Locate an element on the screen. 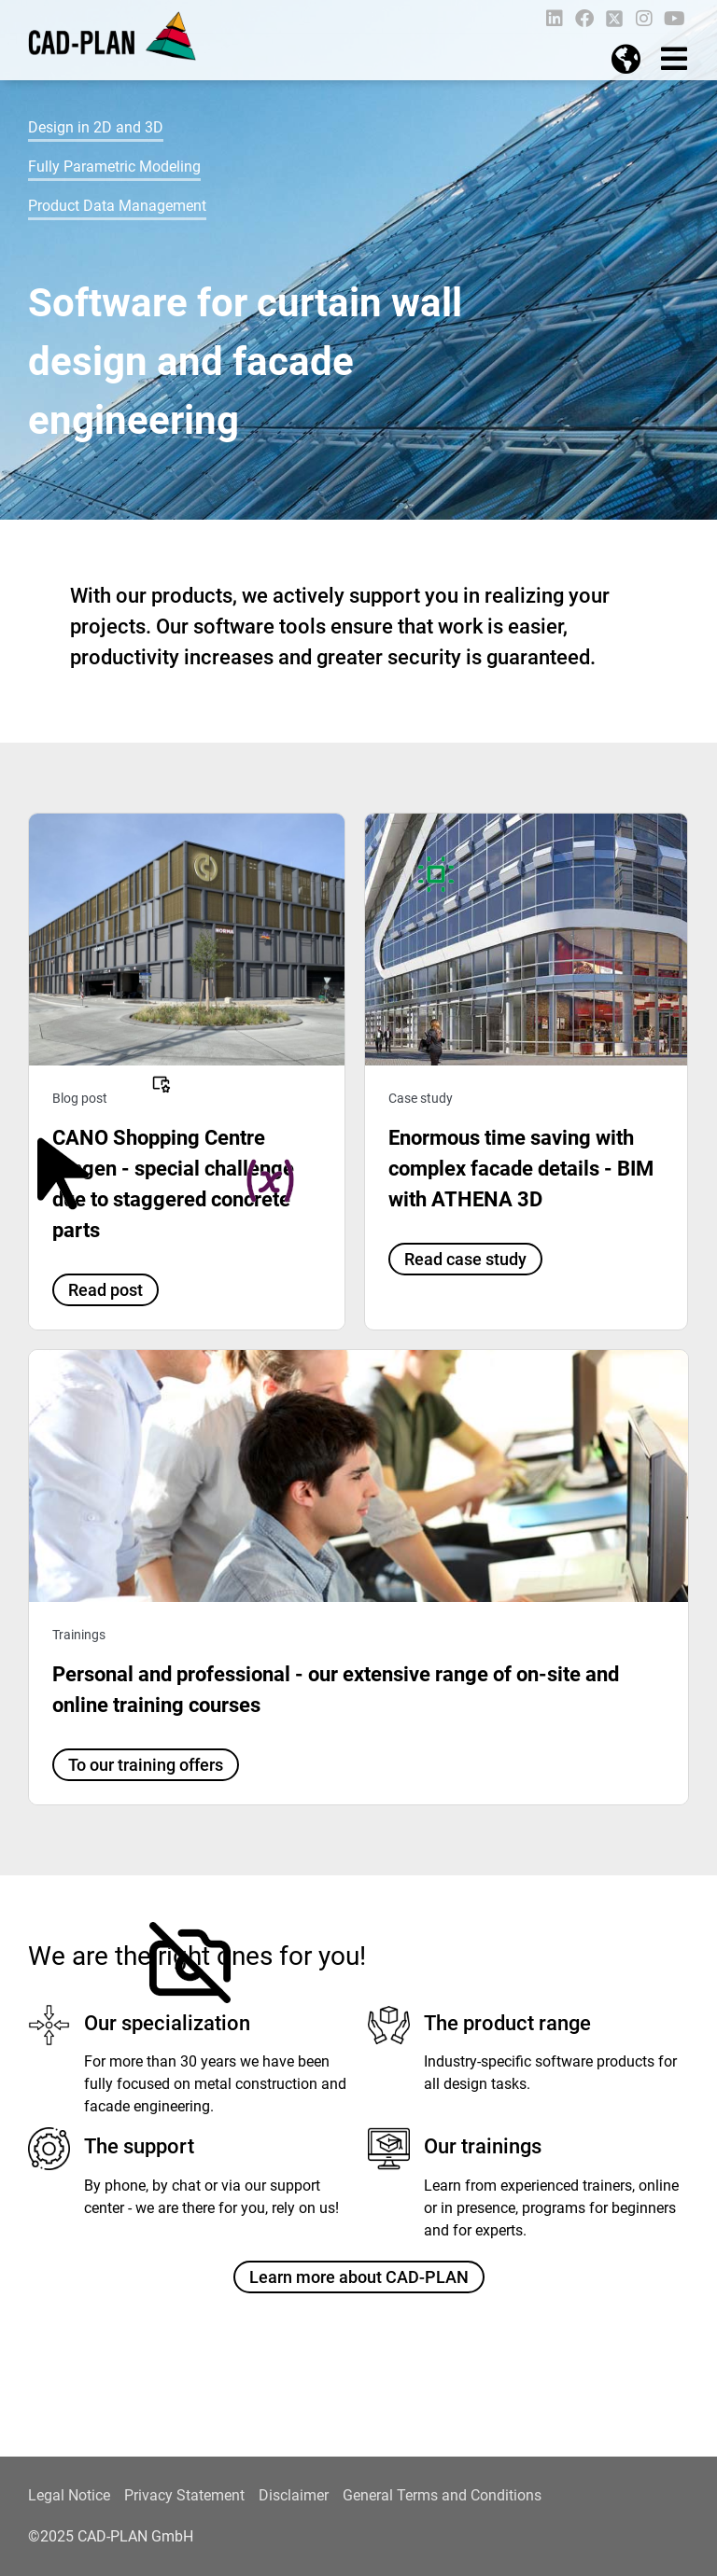 The height and width of the screenshot is (2576, 717). favorite or star a connected device is located at coordinates (161, 1083).